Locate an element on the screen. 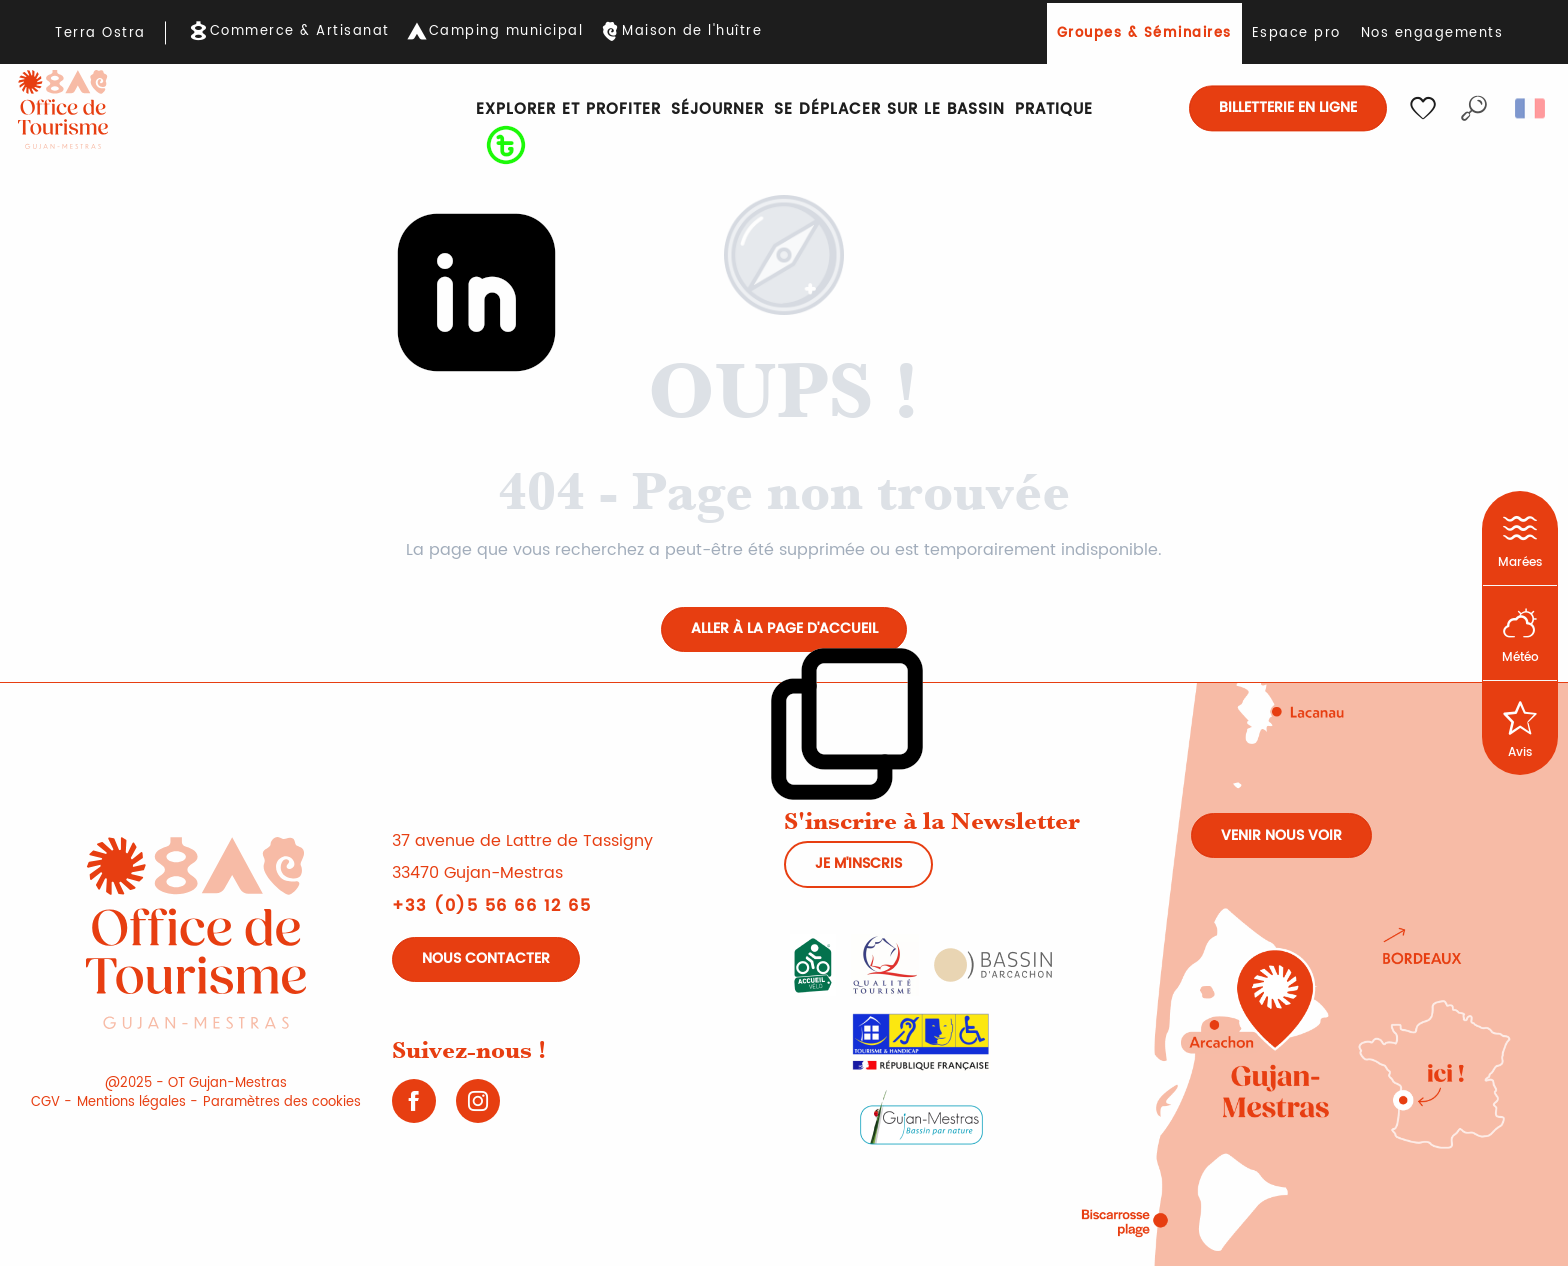 The height and width of the screenshot is (1266, 1568). bangladeshi taka currency is located at coordinates (506, 145).